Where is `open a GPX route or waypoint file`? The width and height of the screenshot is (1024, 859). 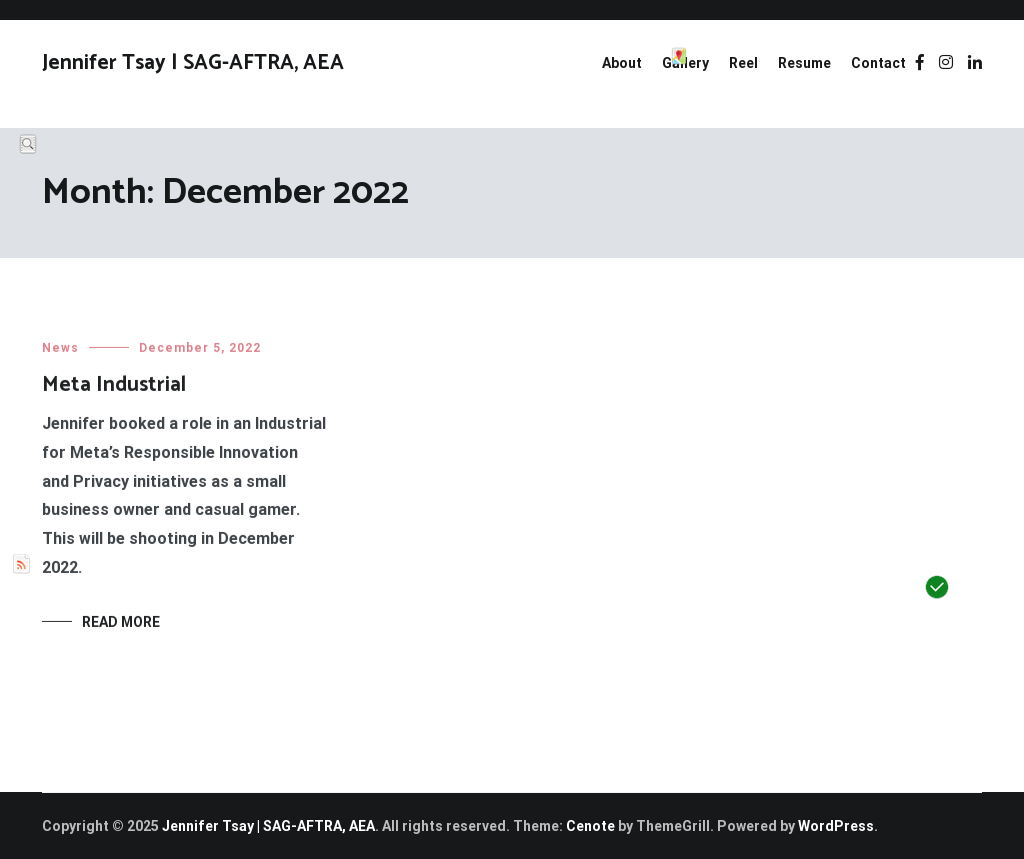
open a GPX route or waypoint file is located at coordinates (679, 56).